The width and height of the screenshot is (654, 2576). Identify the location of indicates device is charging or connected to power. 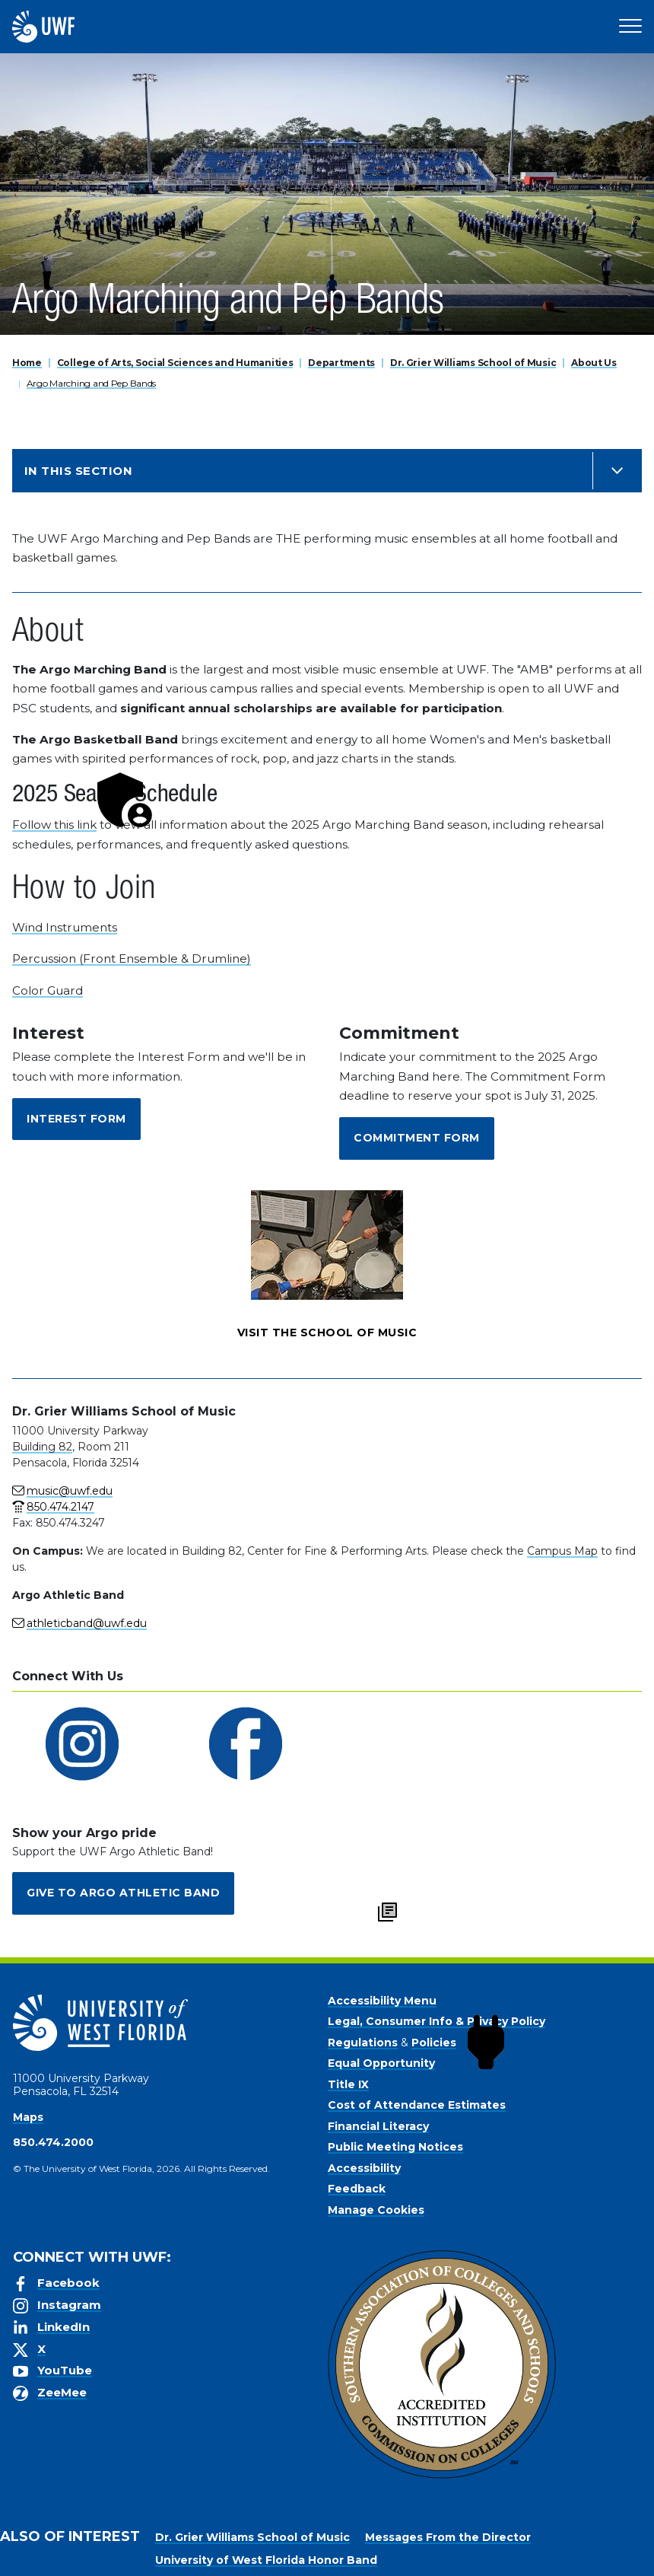
(486, 2042).